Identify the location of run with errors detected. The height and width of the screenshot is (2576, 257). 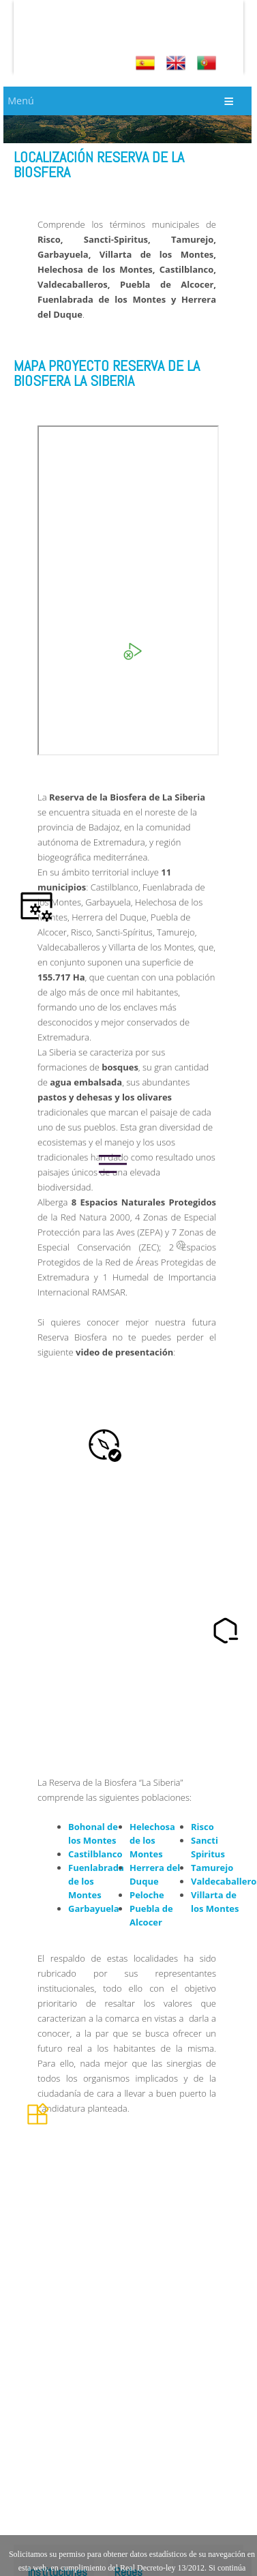
(133, 650).